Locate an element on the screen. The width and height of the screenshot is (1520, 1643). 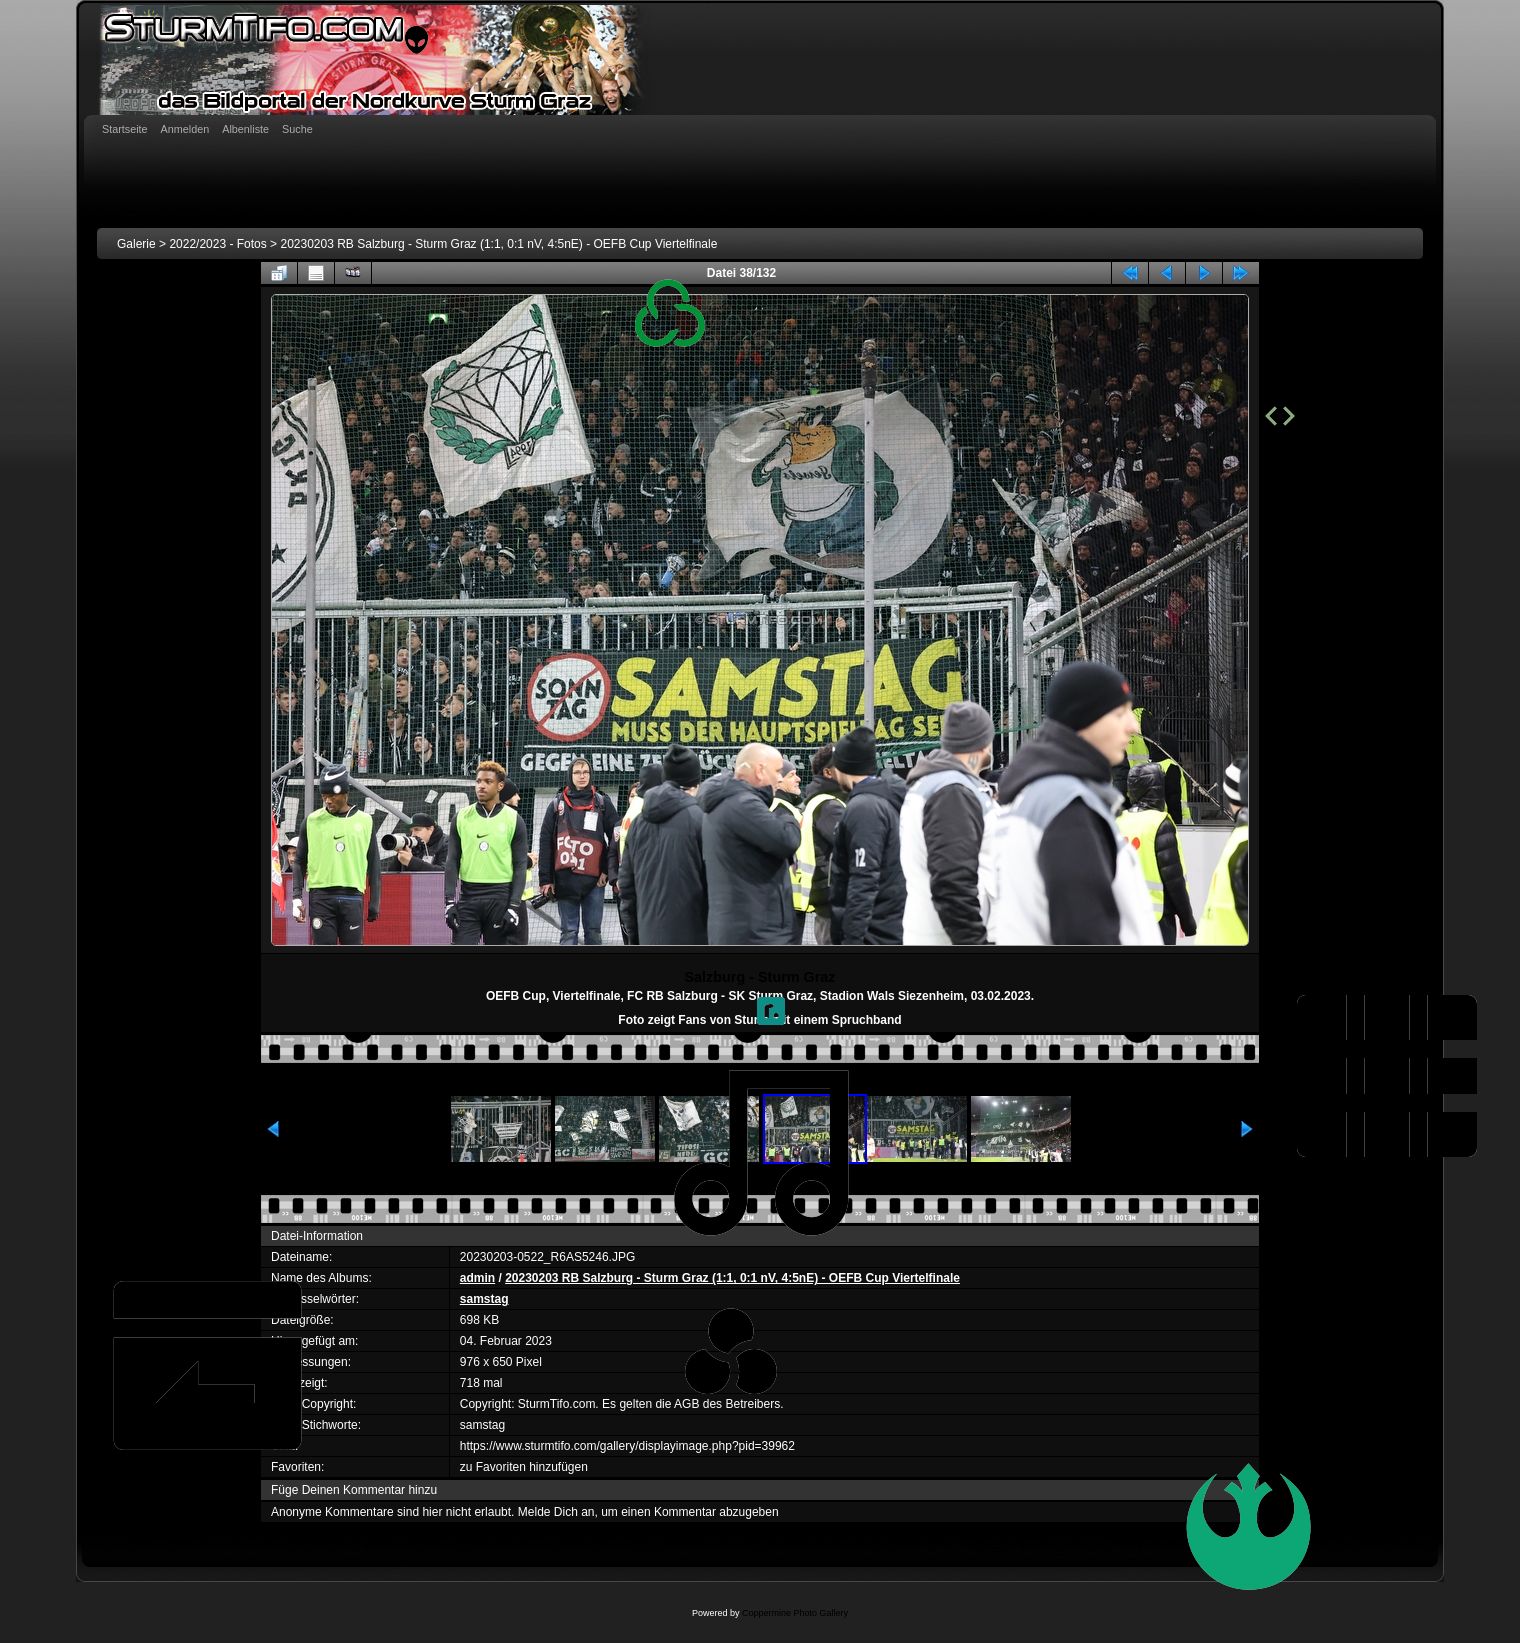
apply color filter to image is located at coordinates (731, 1358).